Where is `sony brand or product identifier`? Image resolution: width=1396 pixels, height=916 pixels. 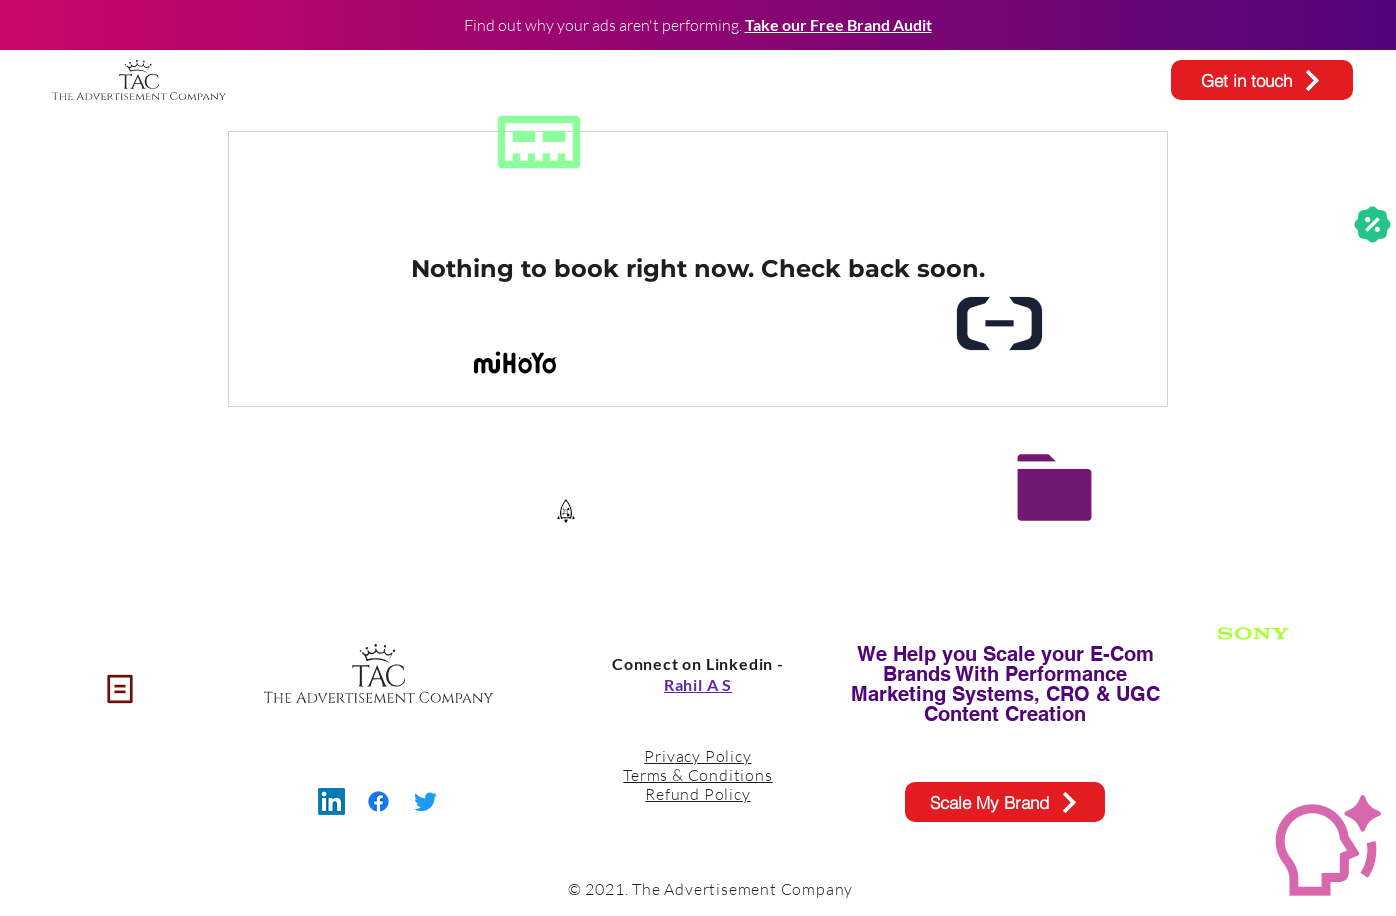
sony brand or product identifier is located at coordinates (1253, 633).